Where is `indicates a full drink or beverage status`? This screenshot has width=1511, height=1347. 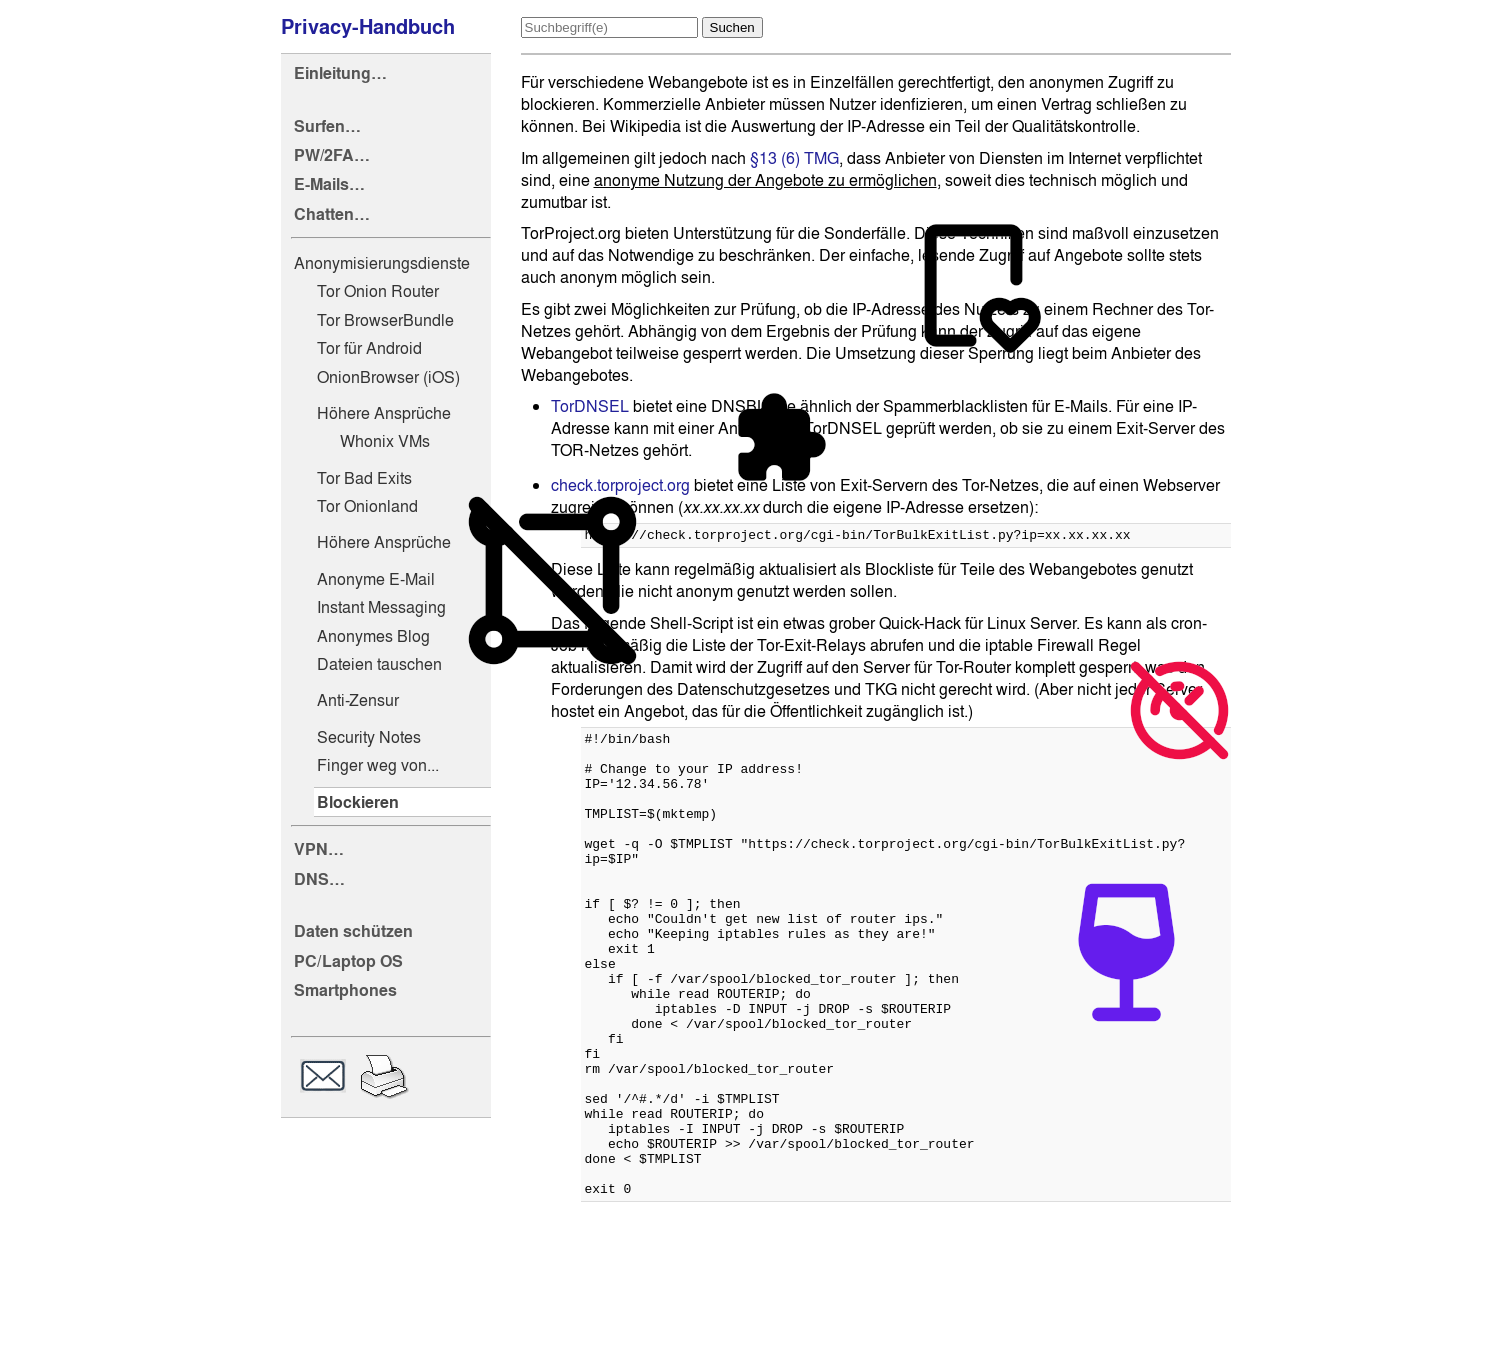 indicates a full drink or beverage status is located at coordinates (1126, 952).